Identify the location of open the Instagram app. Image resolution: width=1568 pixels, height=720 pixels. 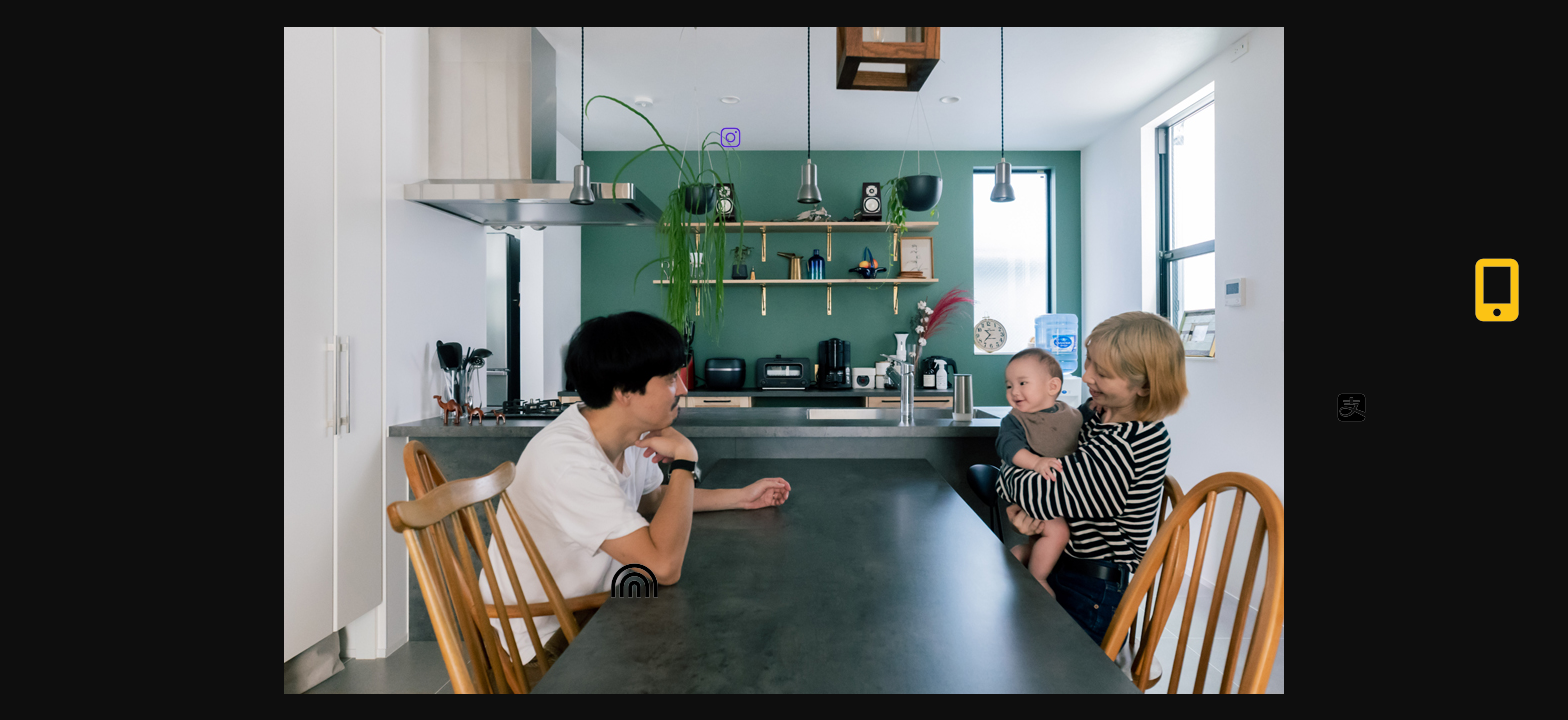
(730, 137).